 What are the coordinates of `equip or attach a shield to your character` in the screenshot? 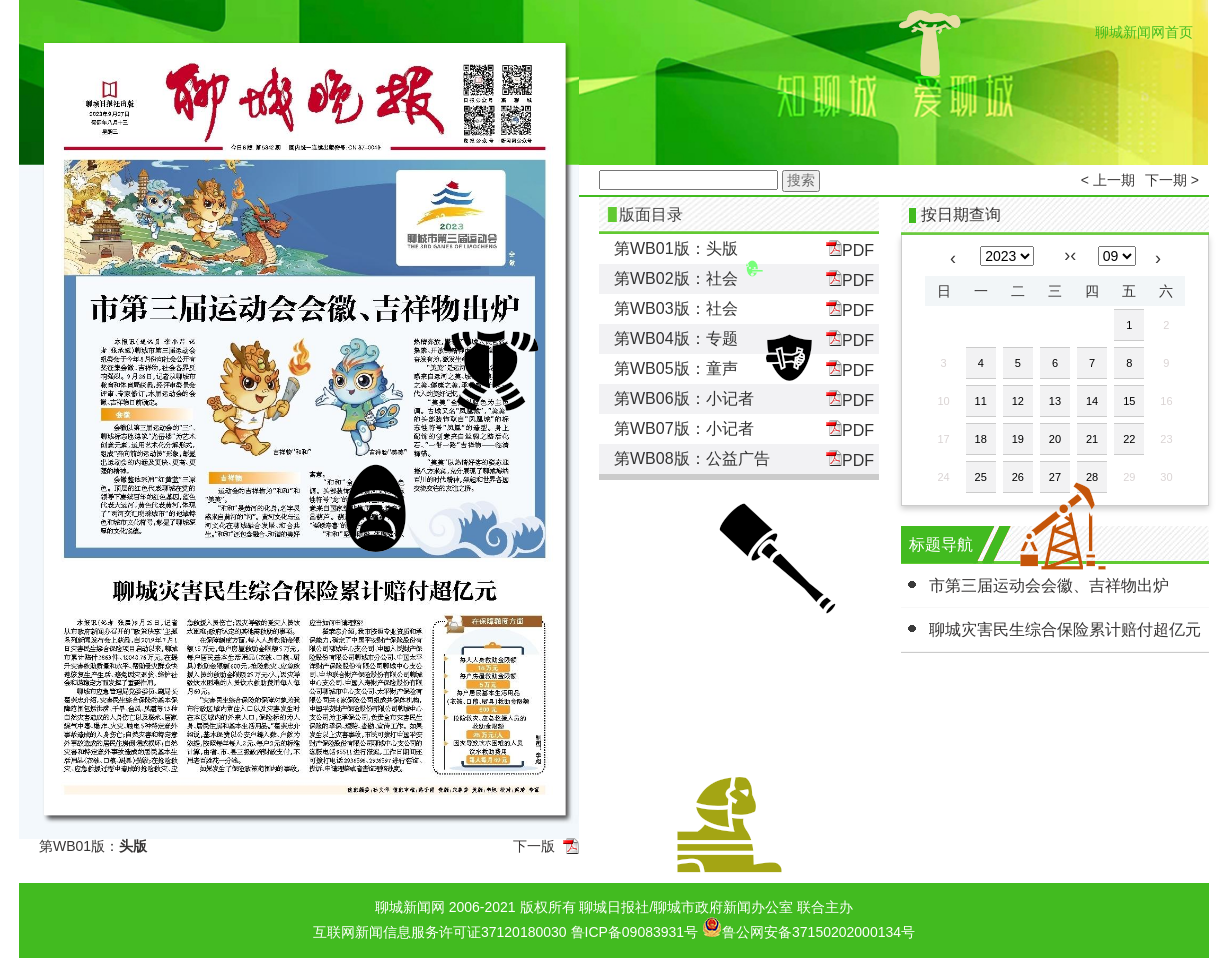 It's located at (789, 357).